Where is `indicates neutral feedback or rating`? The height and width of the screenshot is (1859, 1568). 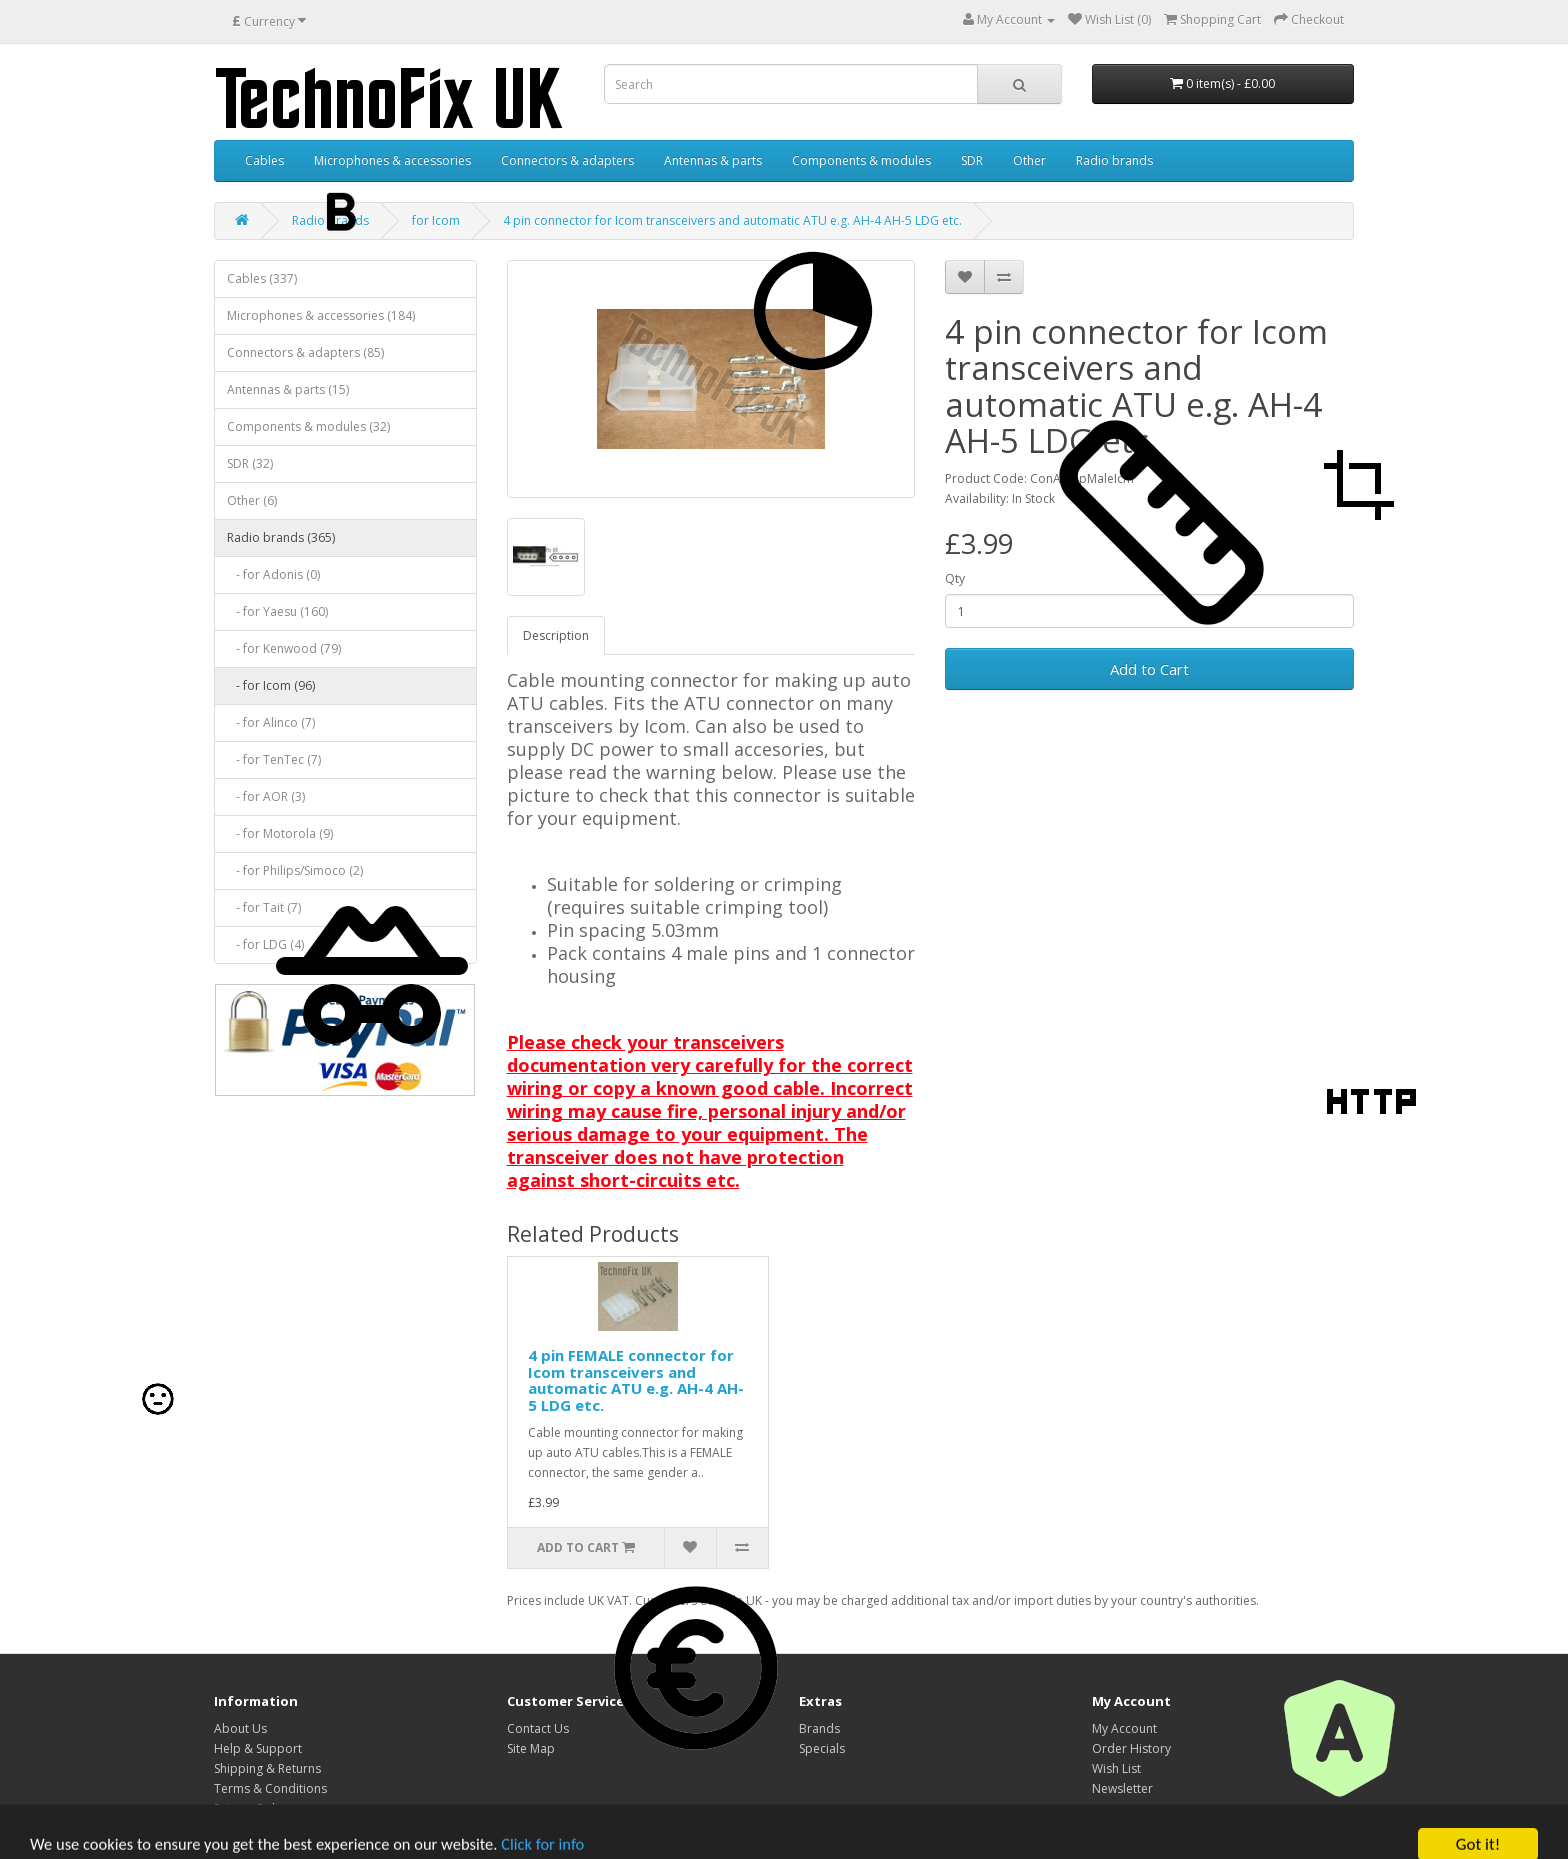
indicates neutral feedback or rating is located at coordinates (158, 1399).